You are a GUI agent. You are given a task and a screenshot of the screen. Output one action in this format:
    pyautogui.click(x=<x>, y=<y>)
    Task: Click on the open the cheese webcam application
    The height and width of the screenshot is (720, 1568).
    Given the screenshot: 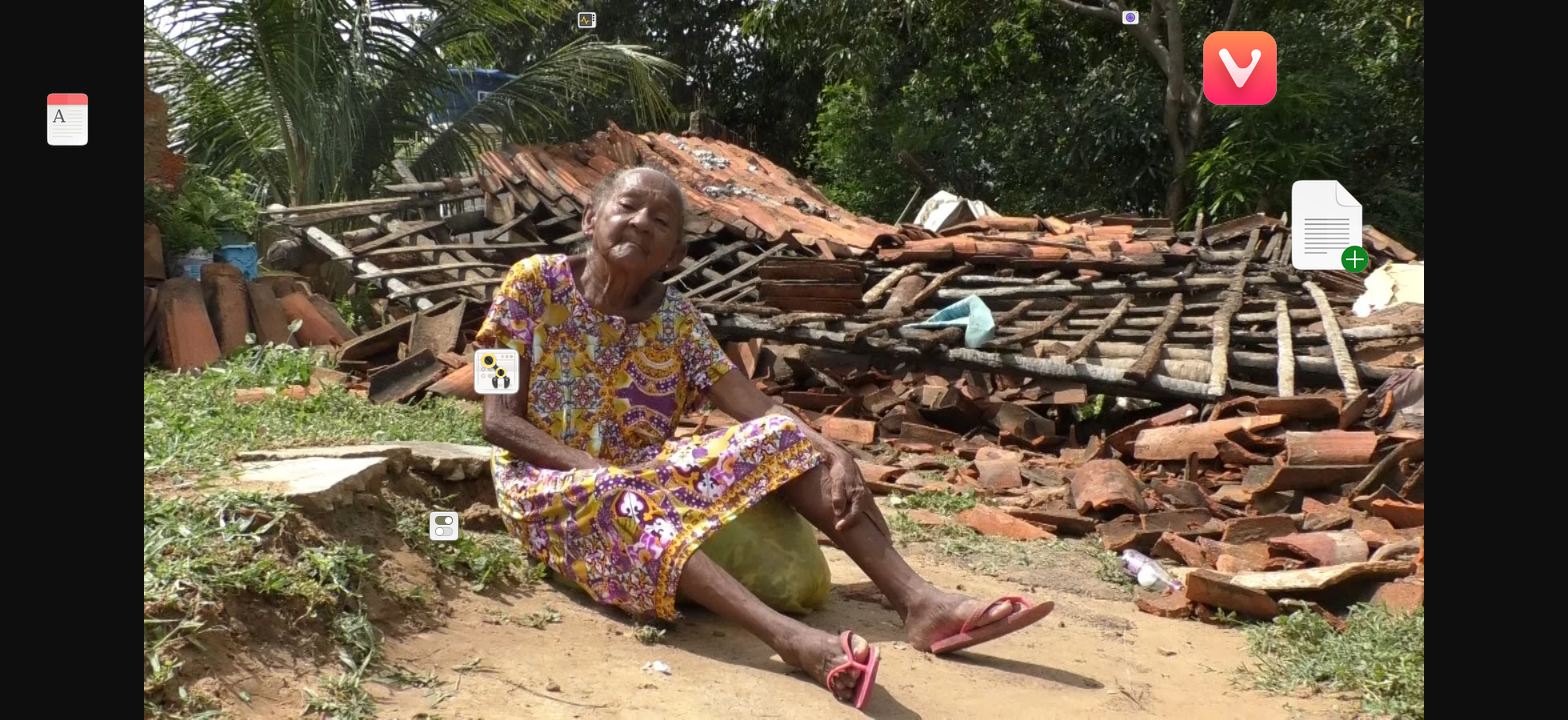 What is the action you would take?
    pyautogui.click(x=1130, y=17)
    